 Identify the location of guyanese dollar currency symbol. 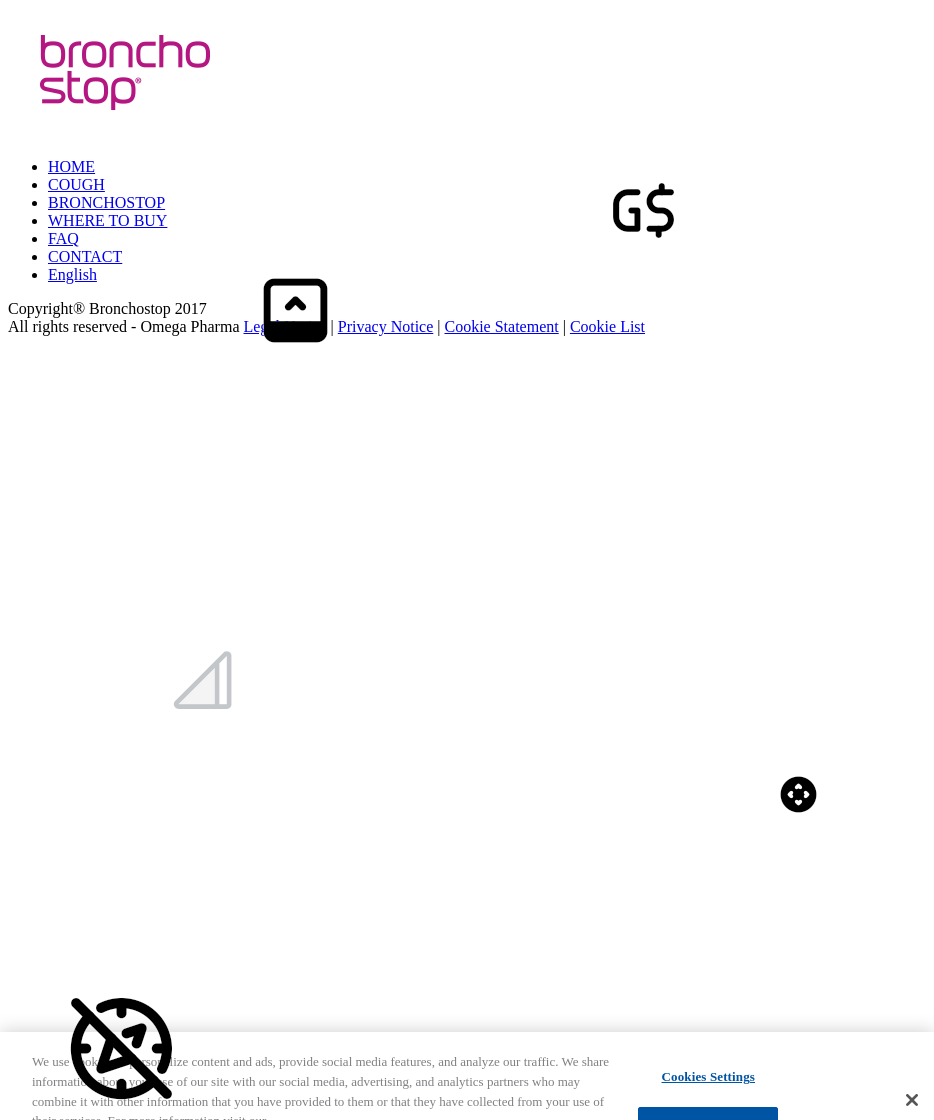
(643, 210).